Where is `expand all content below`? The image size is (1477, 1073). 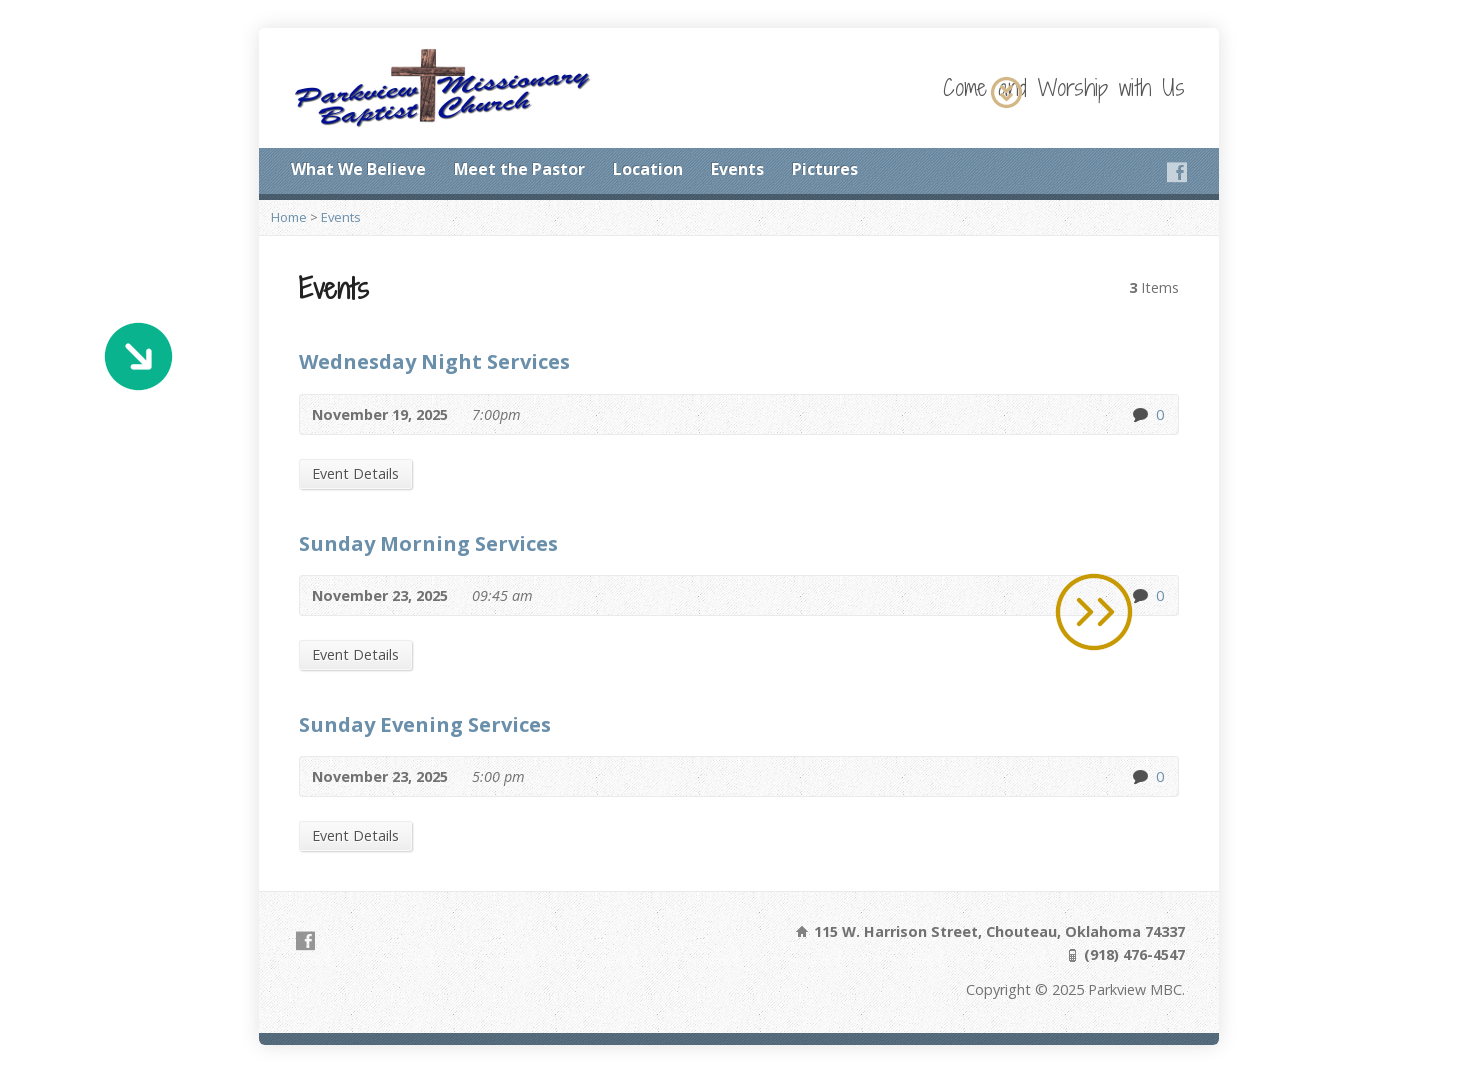
expand all content below is located at coordinates (1006, 92).